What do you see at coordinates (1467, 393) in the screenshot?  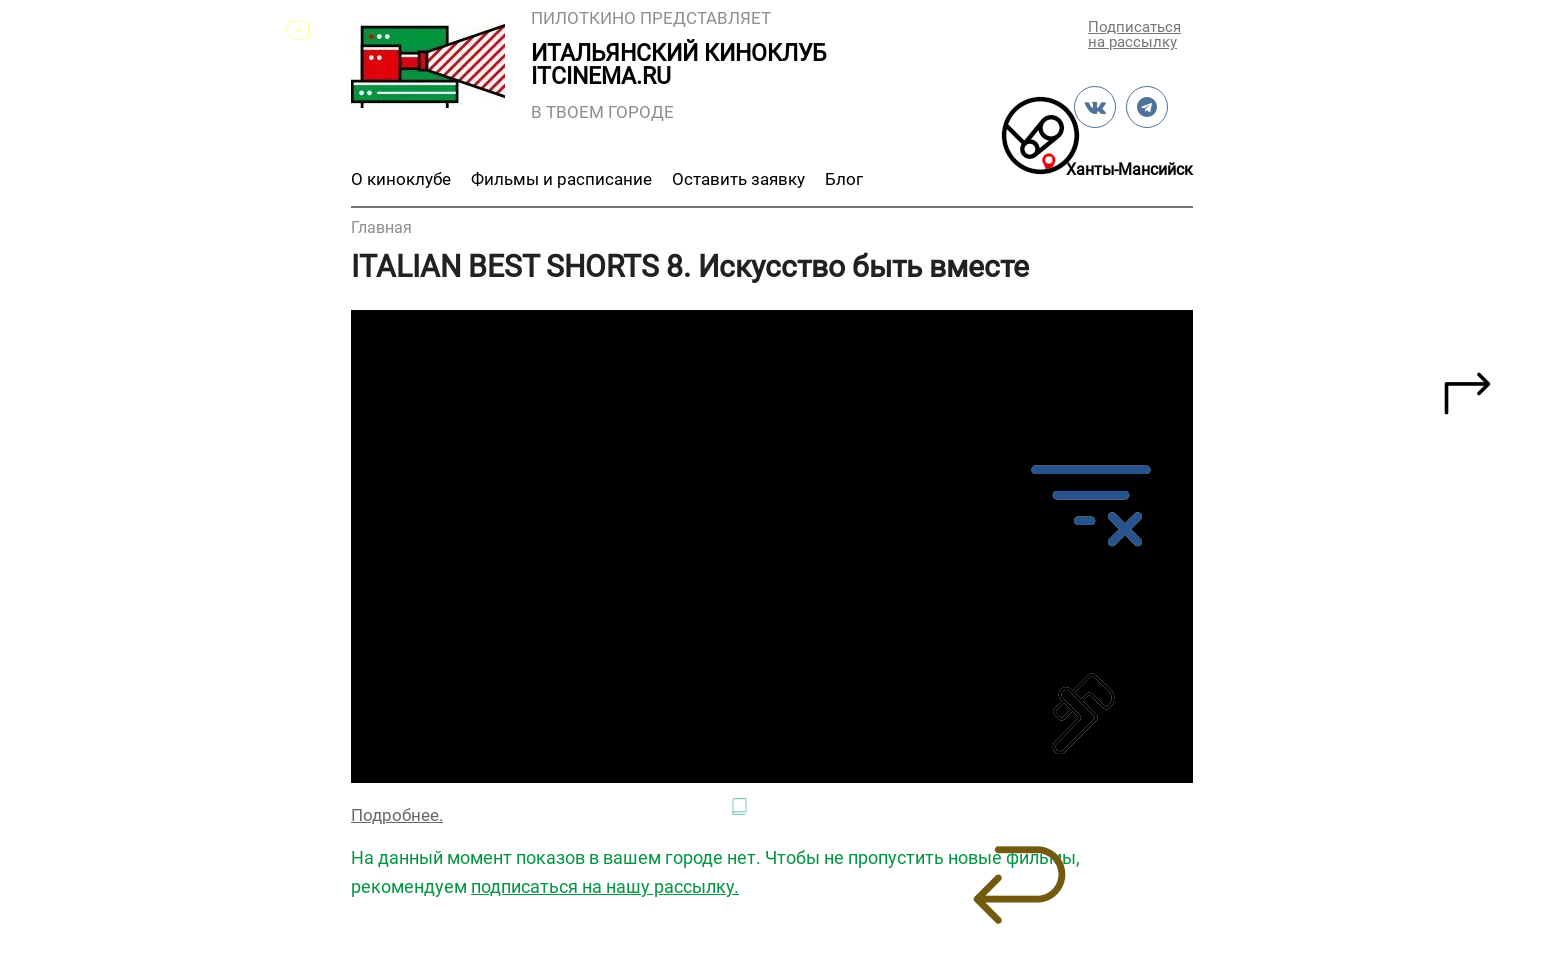 I see `redirect or forward content` at bounding box center [1467, 393].